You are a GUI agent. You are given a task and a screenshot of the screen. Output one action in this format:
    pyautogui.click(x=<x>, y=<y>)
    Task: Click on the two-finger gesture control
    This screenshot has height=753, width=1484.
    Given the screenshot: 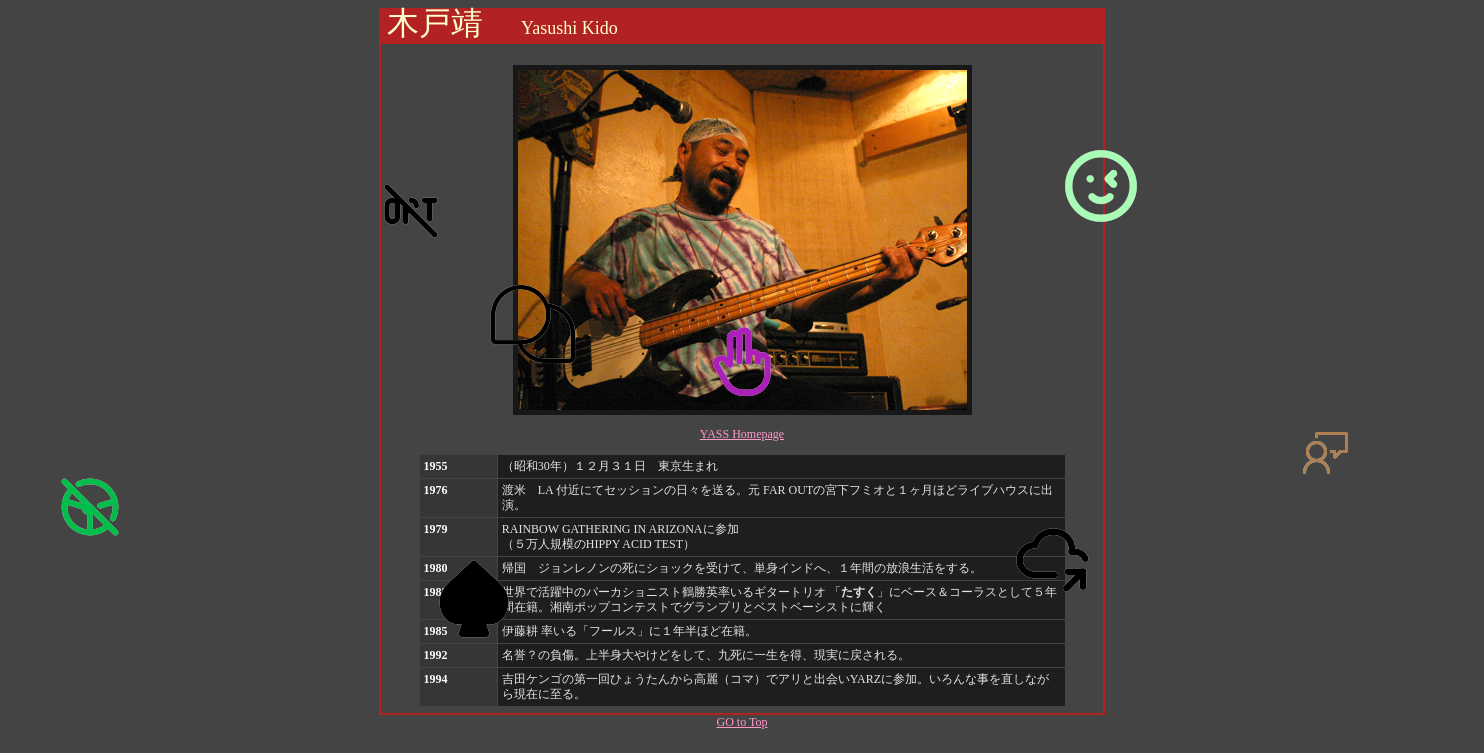 What is the action you would take?
    pyautogui.click(x=742, y=361)
    